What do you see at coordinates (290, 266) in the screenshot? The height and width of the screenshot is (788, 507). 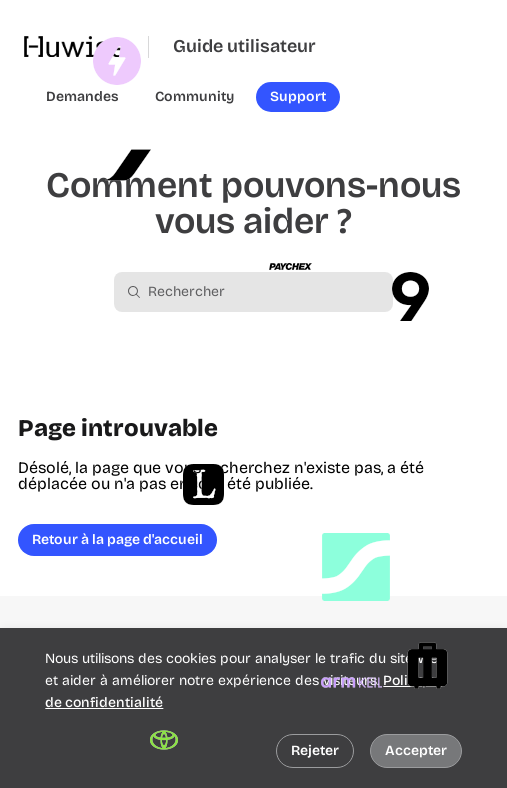 I see `access Paychex payroll services` at bounding box center [290, 266].